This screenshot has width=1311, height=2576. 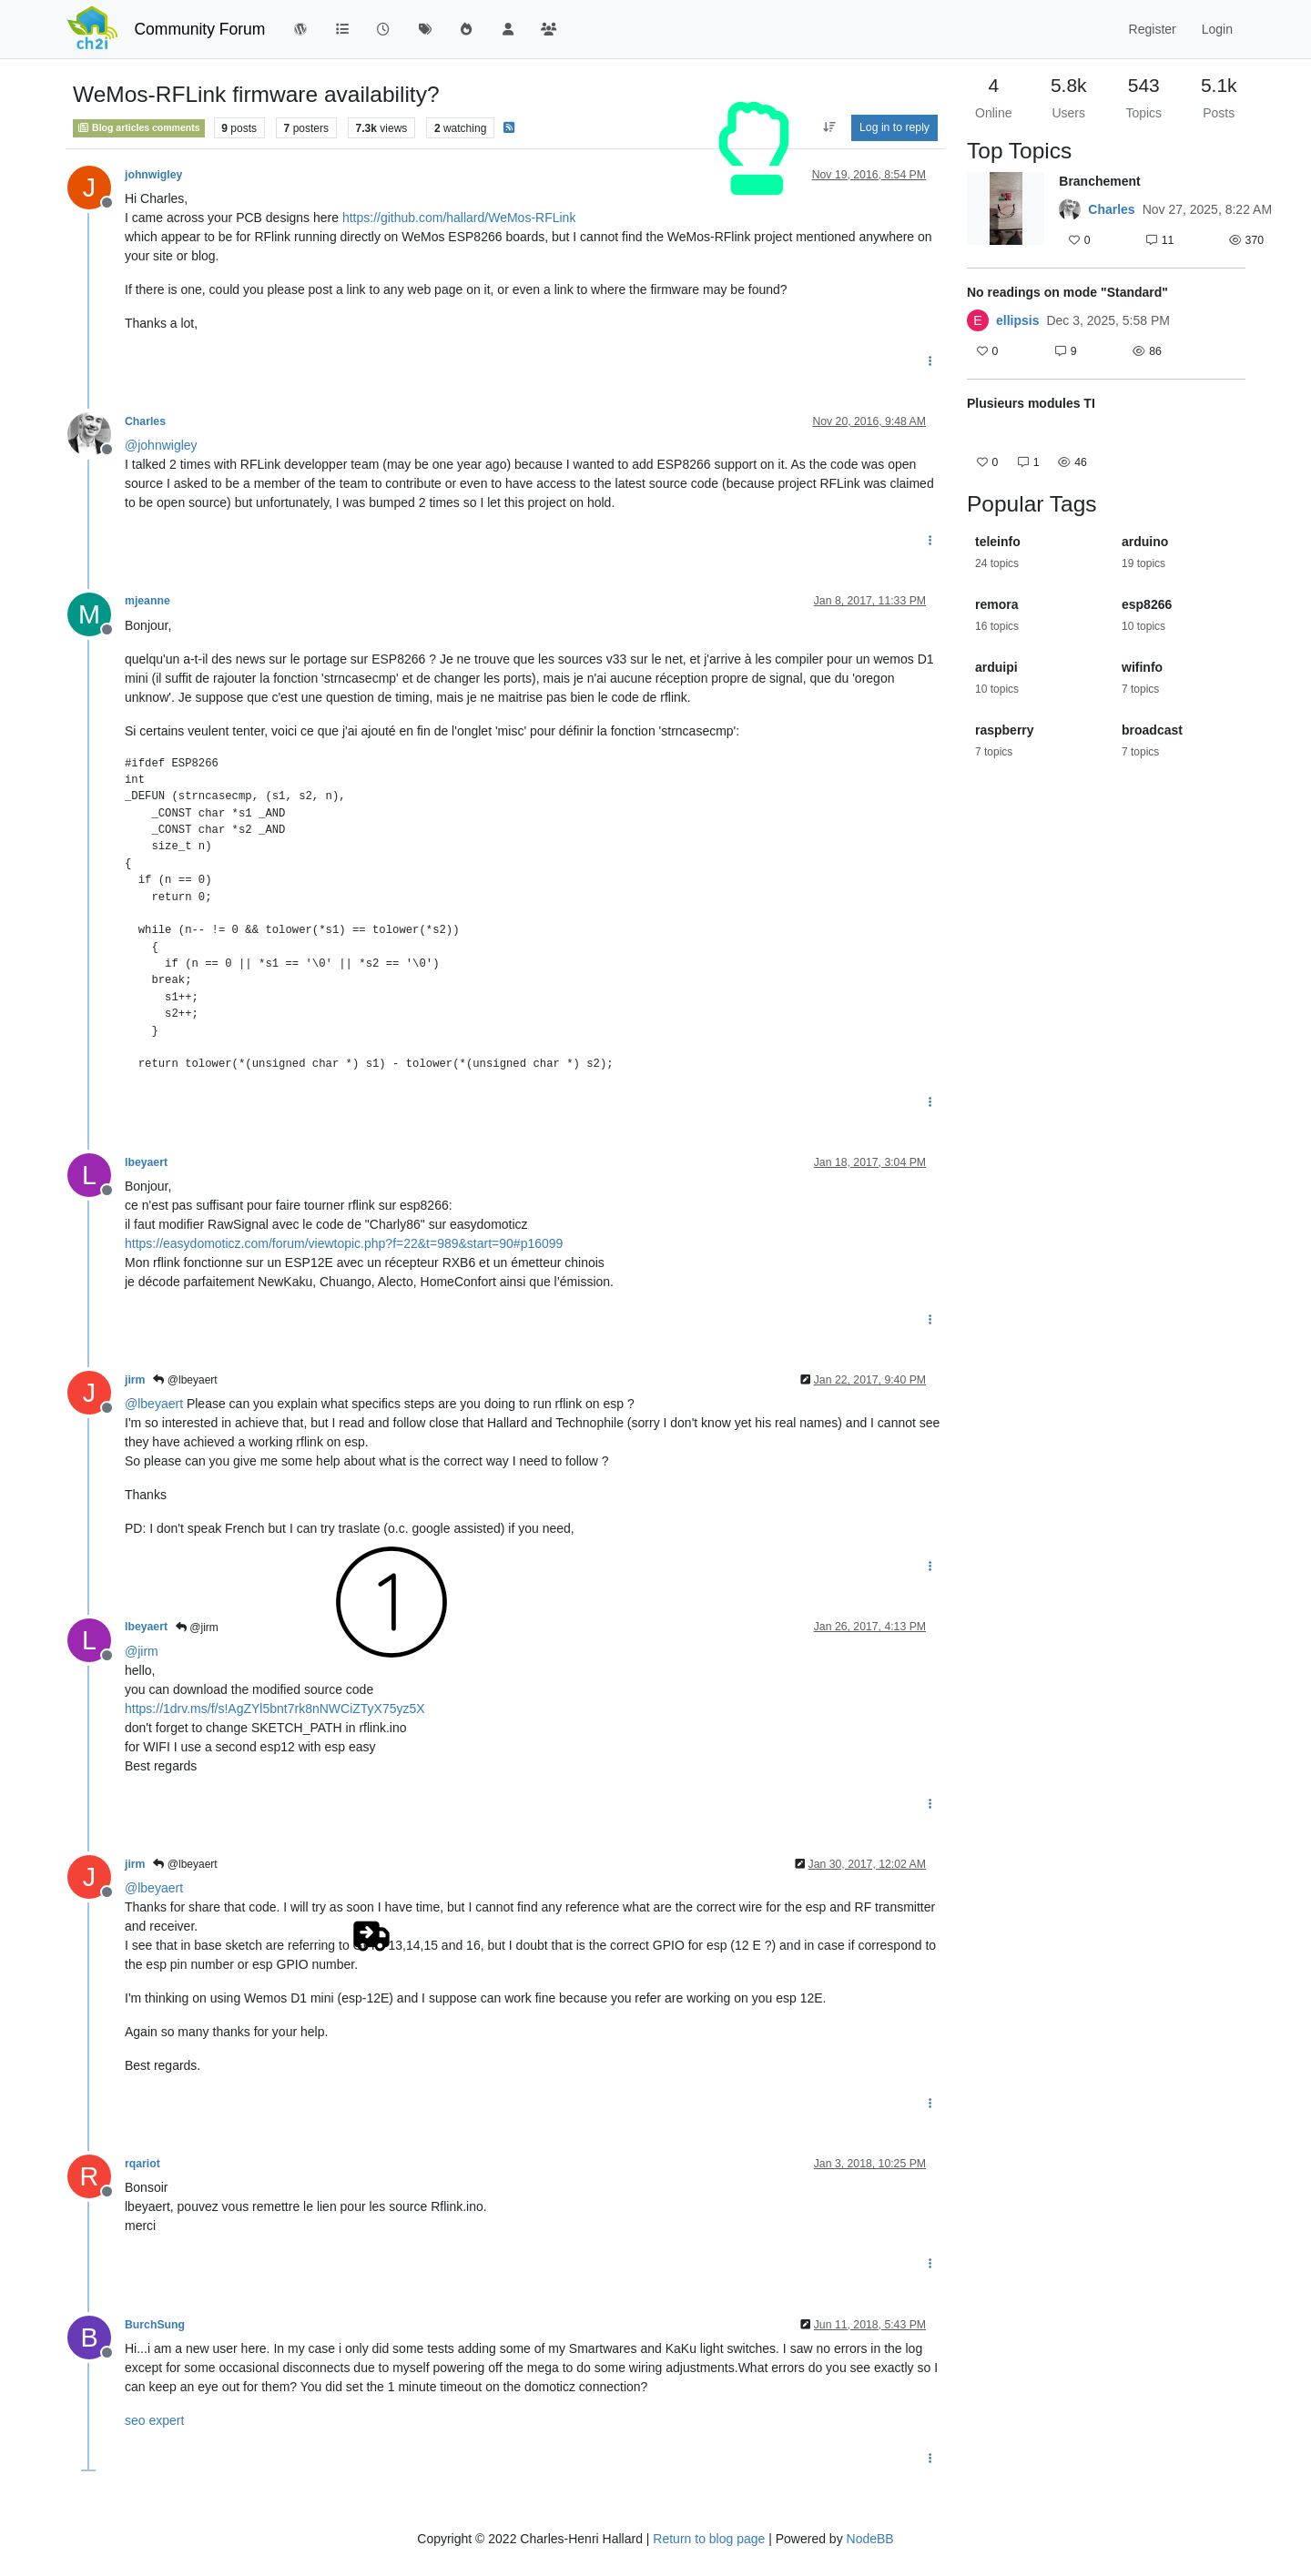 I want to click on rock gesture for rock-paper-scissors game, so click(x=754, y=148).